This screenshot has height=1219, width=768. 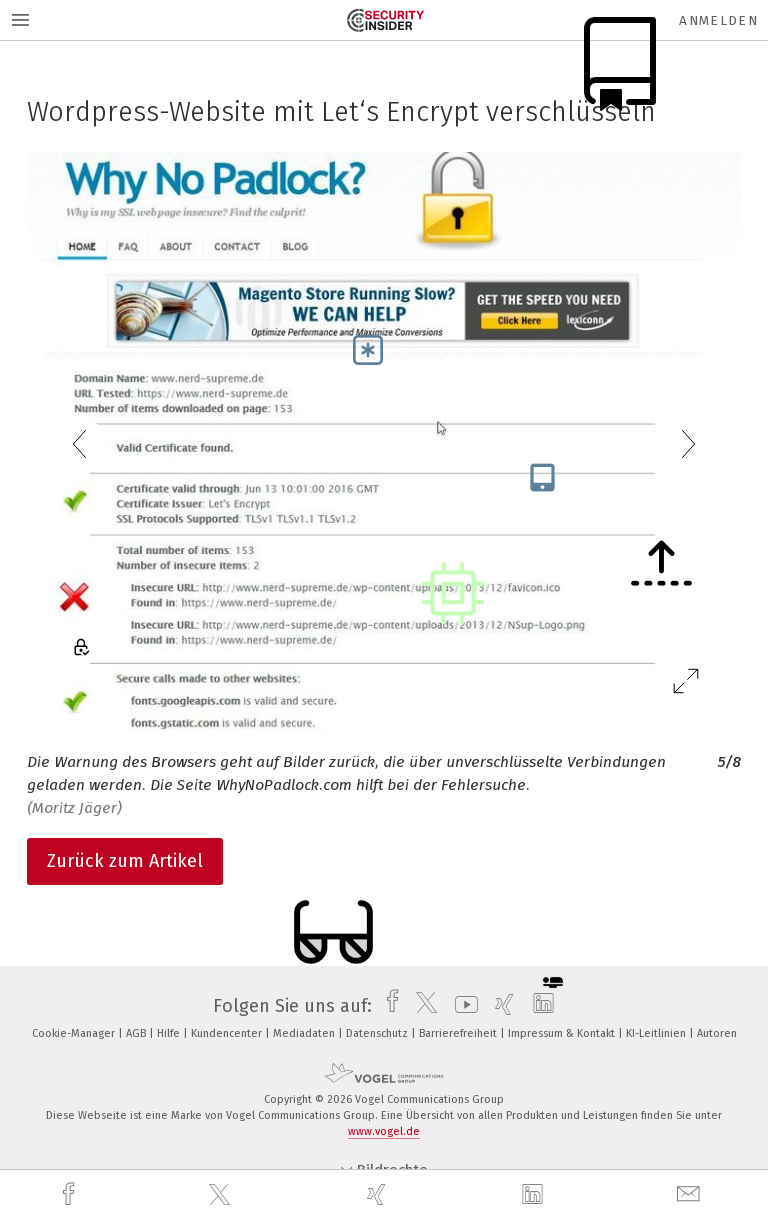 What do you see at coordinates (542, 477) in the screenshot?
I see `indicates tablet device compatibility` at bounding box center [542, 477].